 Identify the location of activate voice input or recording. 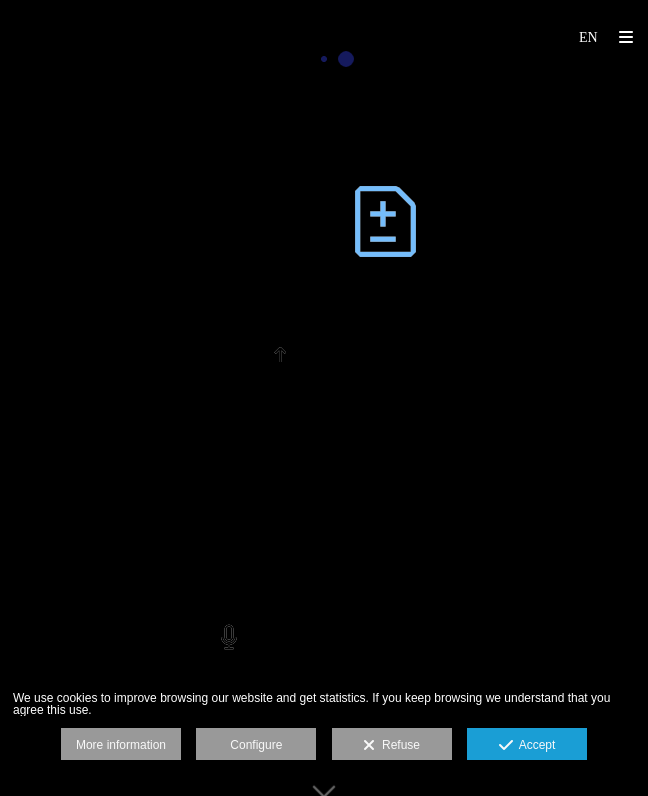
(229, 637).